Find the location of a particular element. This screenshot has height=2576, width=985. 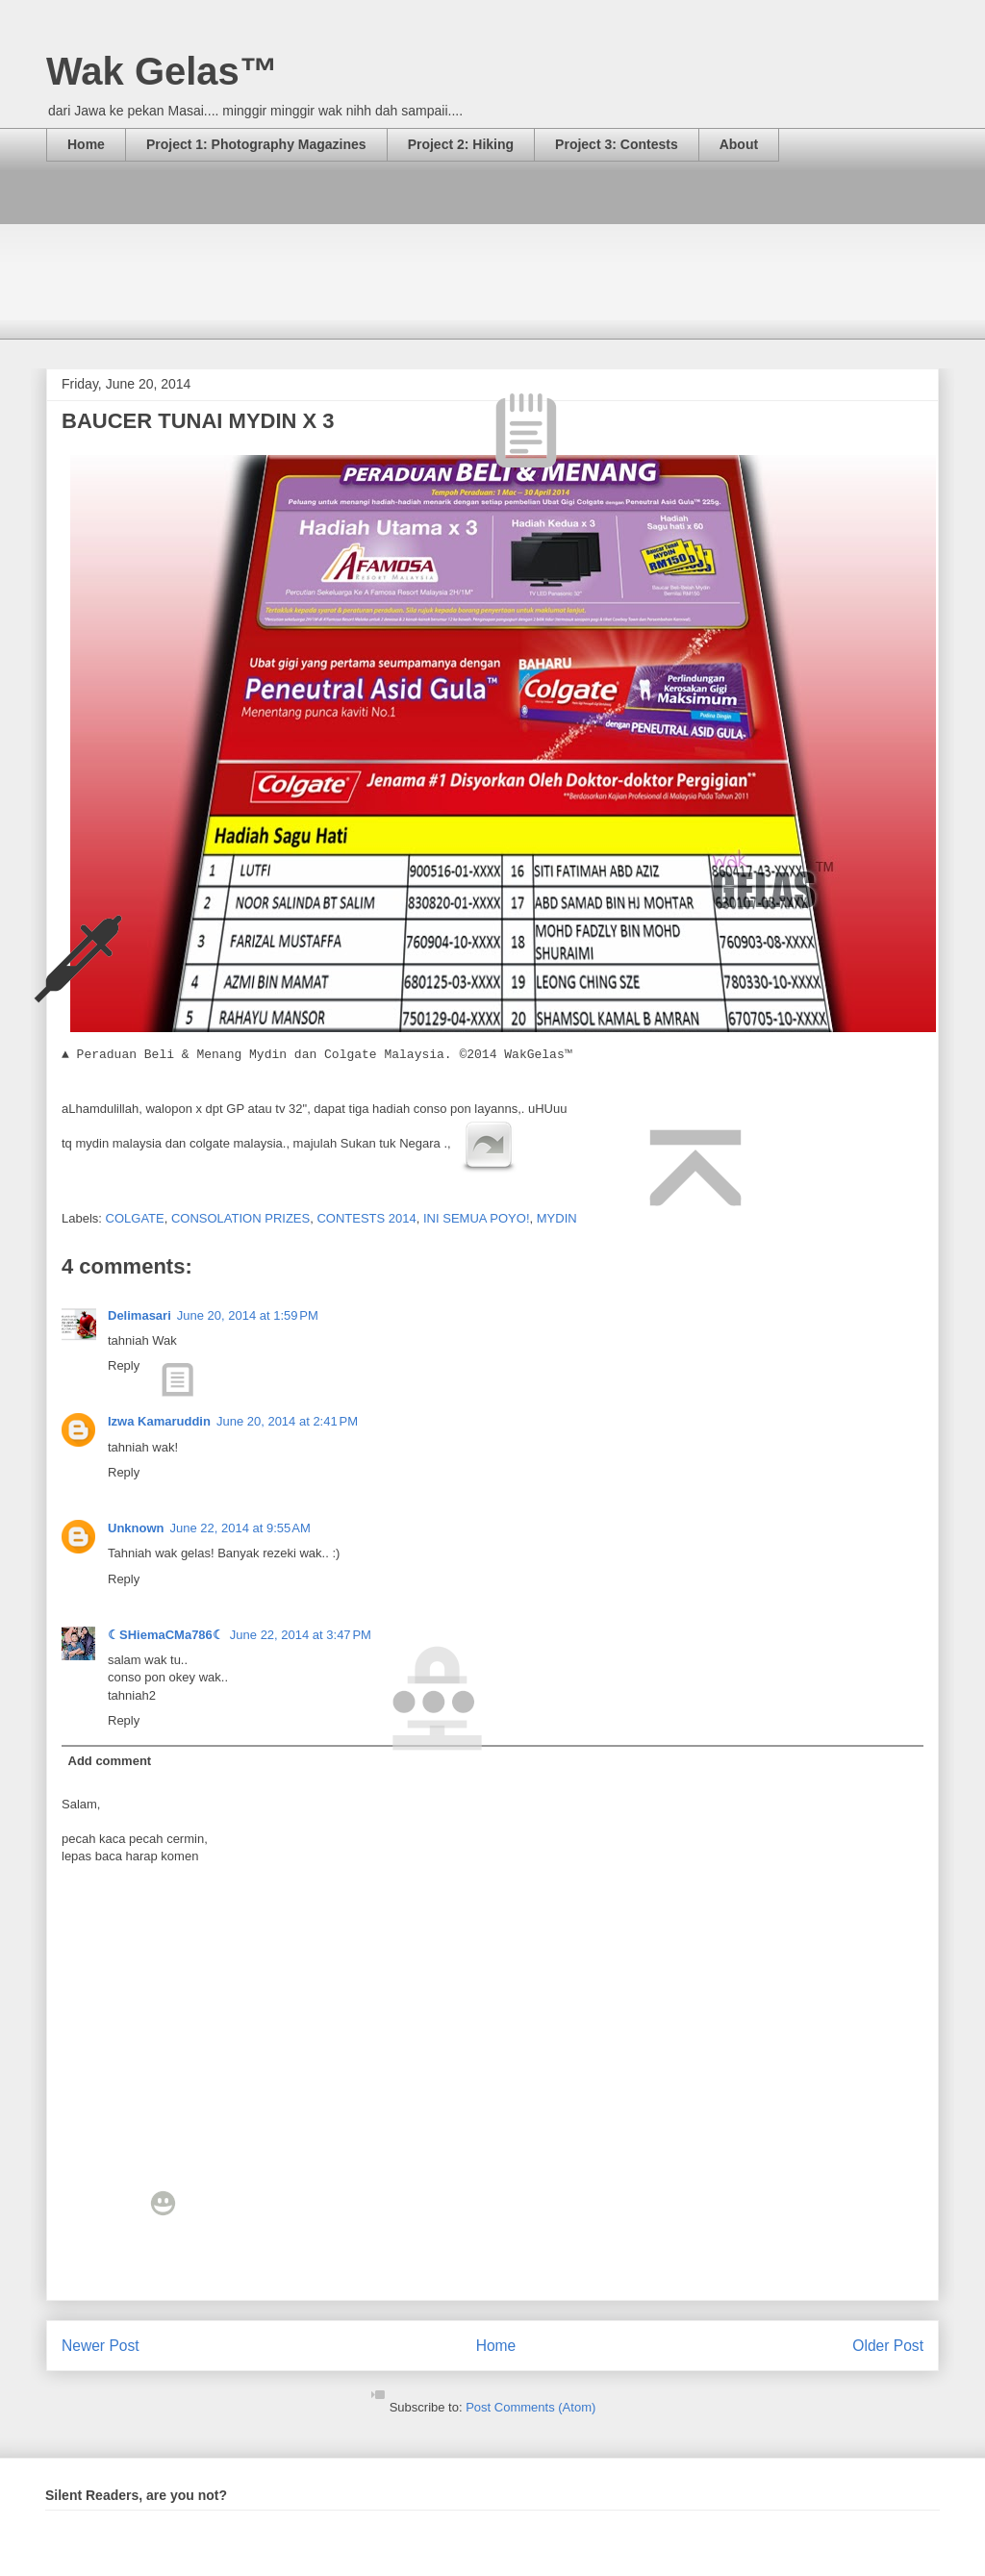

scroll to top of page is located at coordinates (695, 1168).